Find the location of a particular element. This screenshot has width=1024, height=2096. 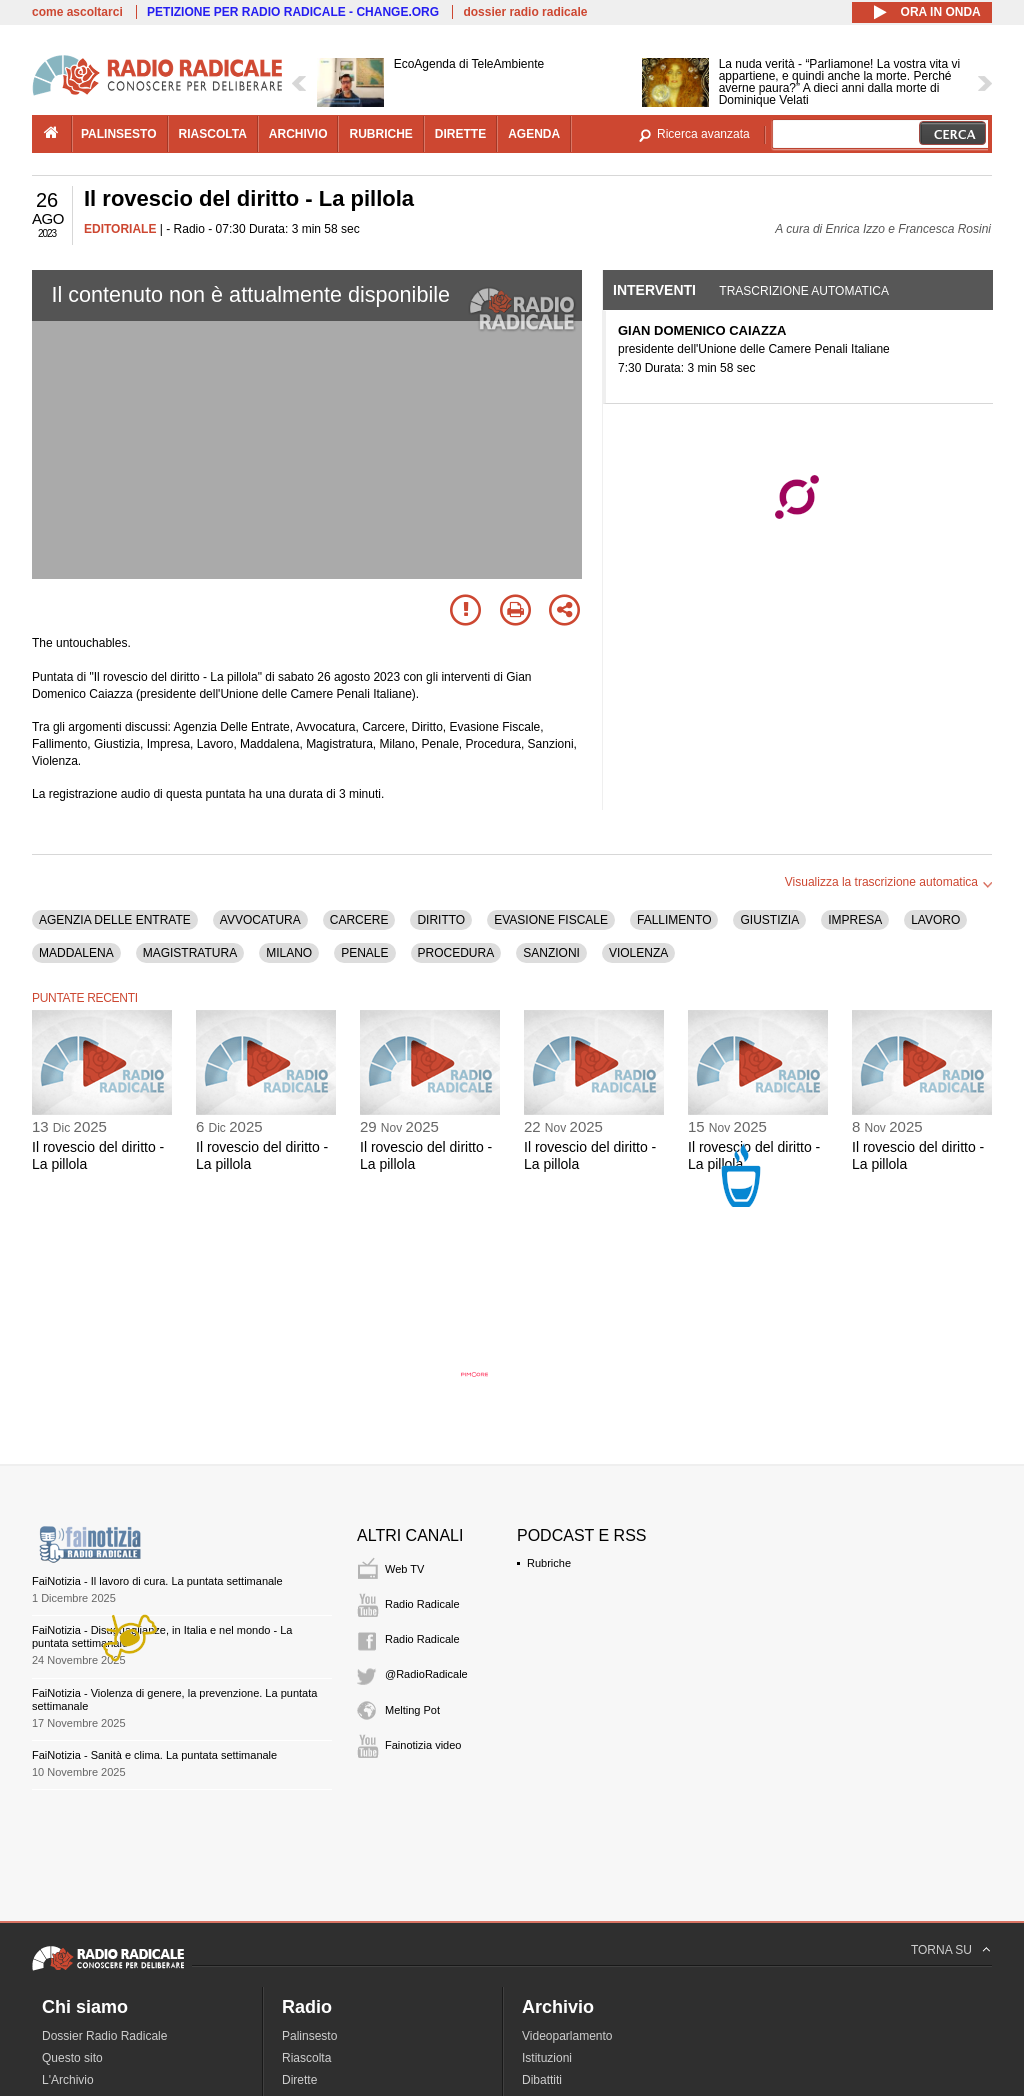

icon logo for the simple-icons project is located at coordinates (797, 497).